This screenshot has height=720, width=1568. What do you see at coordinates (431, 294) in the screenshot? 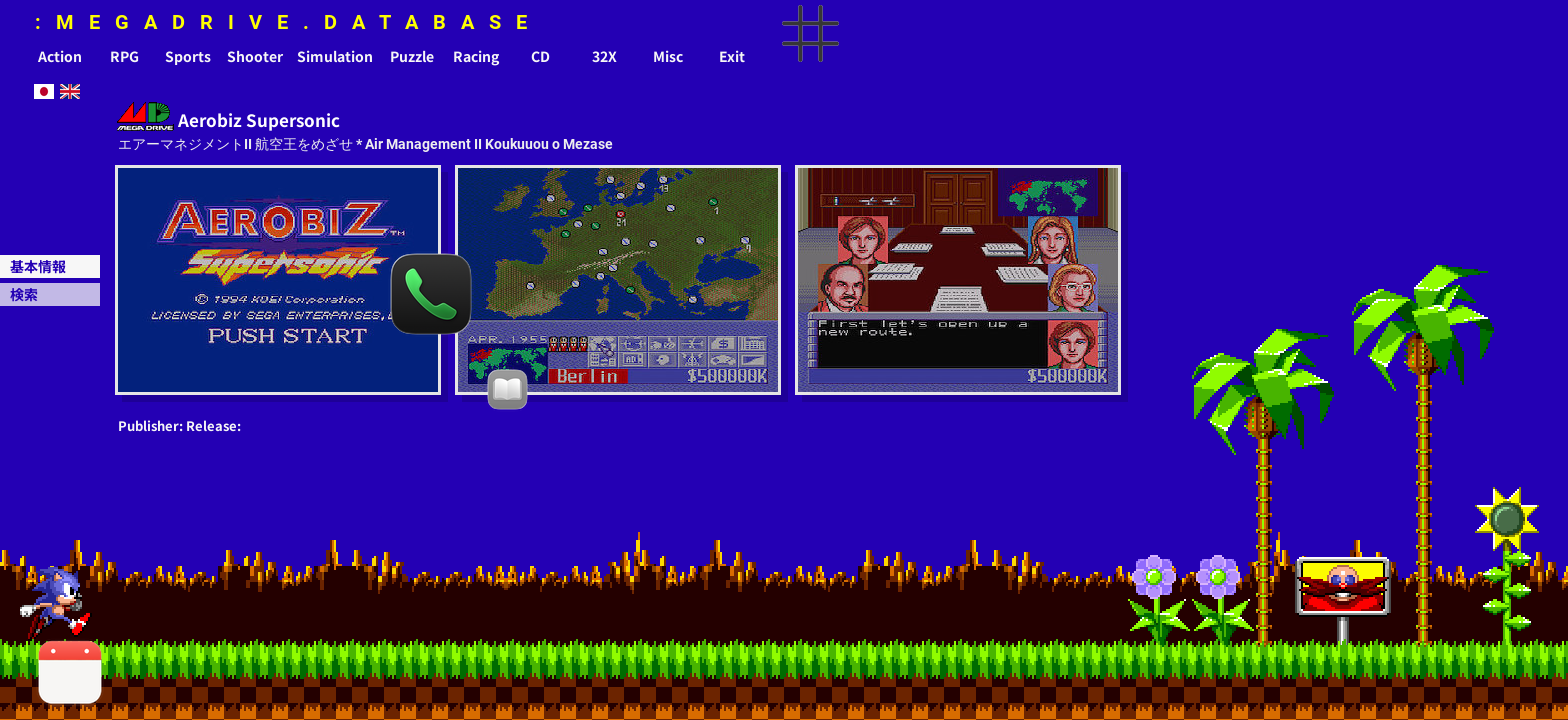
I see `open the phone app to make or receive calls` at bounding box center [431, 294].